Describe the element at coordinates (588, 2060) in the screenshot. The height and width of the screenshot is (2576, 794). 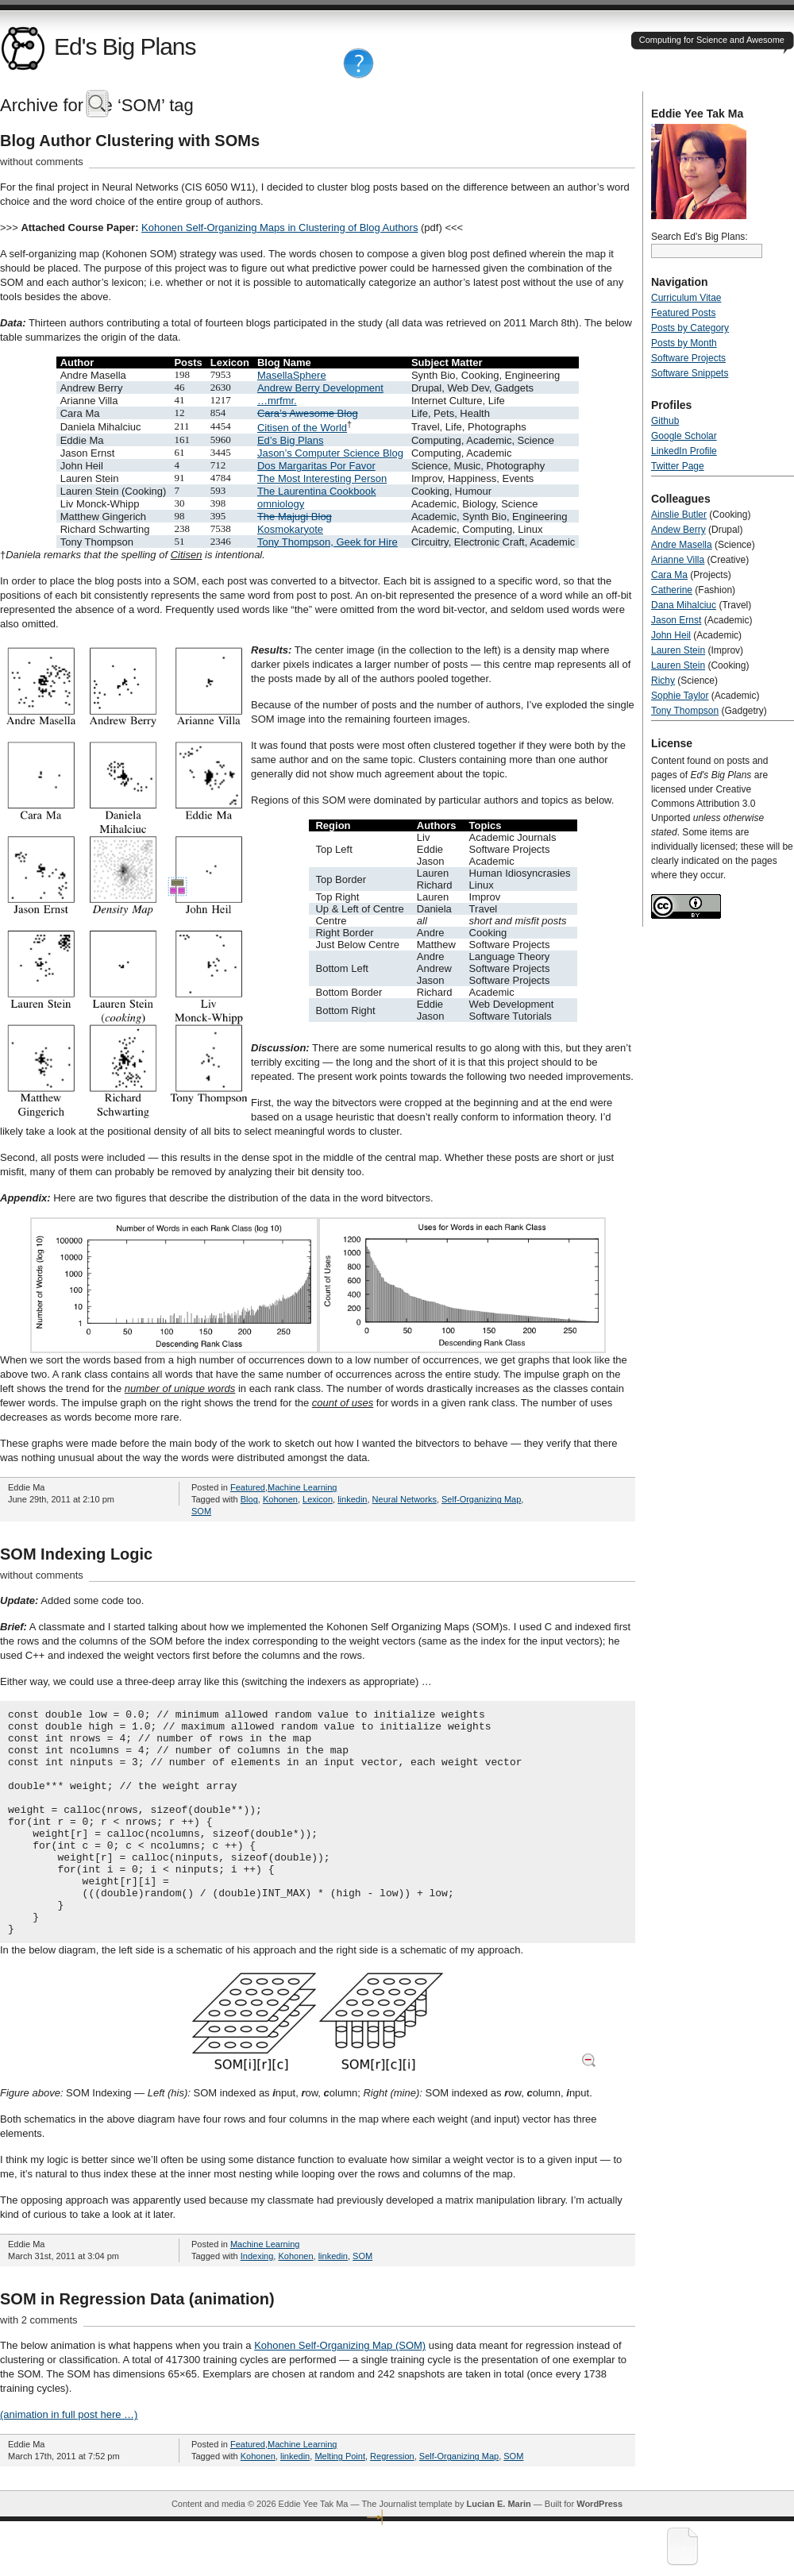
I see `zoom out of document view` at that location.